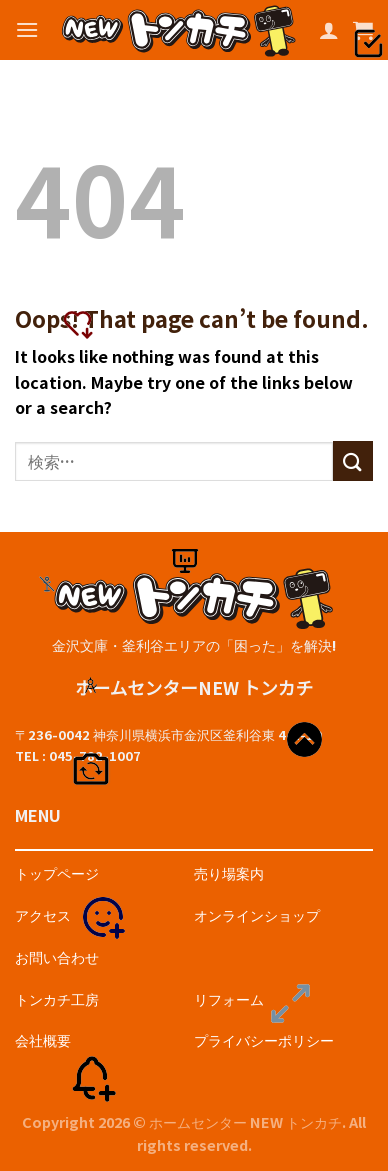  Describe the element at coordinates (47, 584) in the screenshot. I see `disable wardrobe or clothing display feature` at that location.